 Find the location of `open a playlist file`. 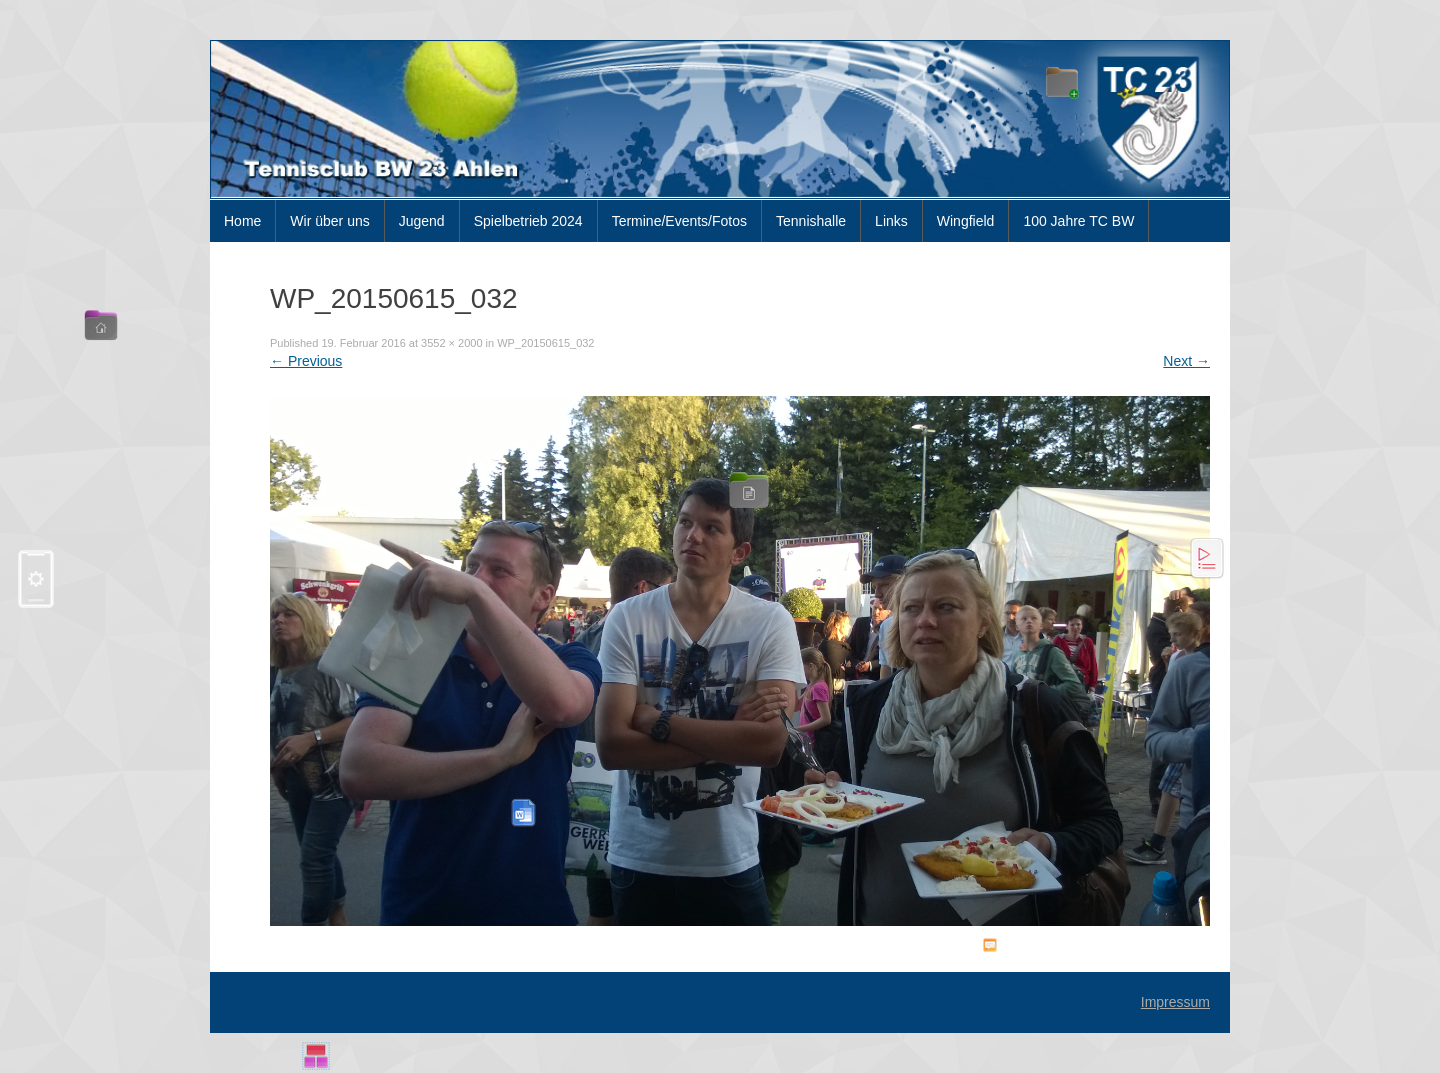

open a playlist file is located at coordinates (1207, 558).